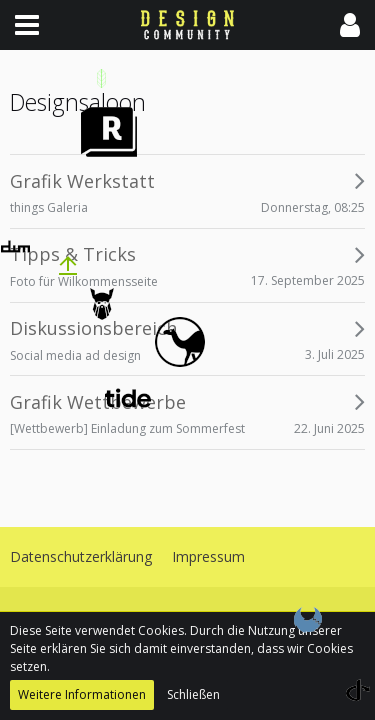  What do you see at coordinates (109, 132) in the screenshot?
I see `open Autodesk Revit application` at bounding box center [109, 132].